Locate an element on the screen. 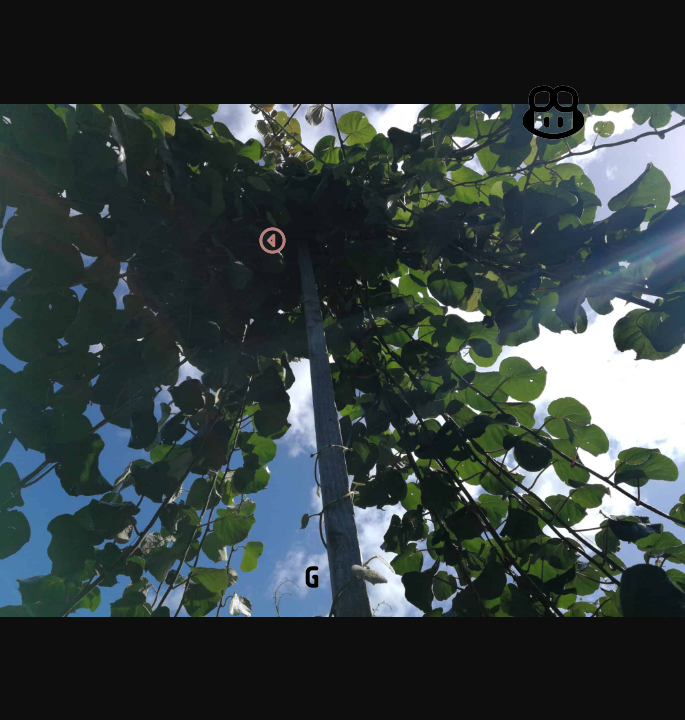  access github copilot ai assistant is located at coordinates (553, 112).